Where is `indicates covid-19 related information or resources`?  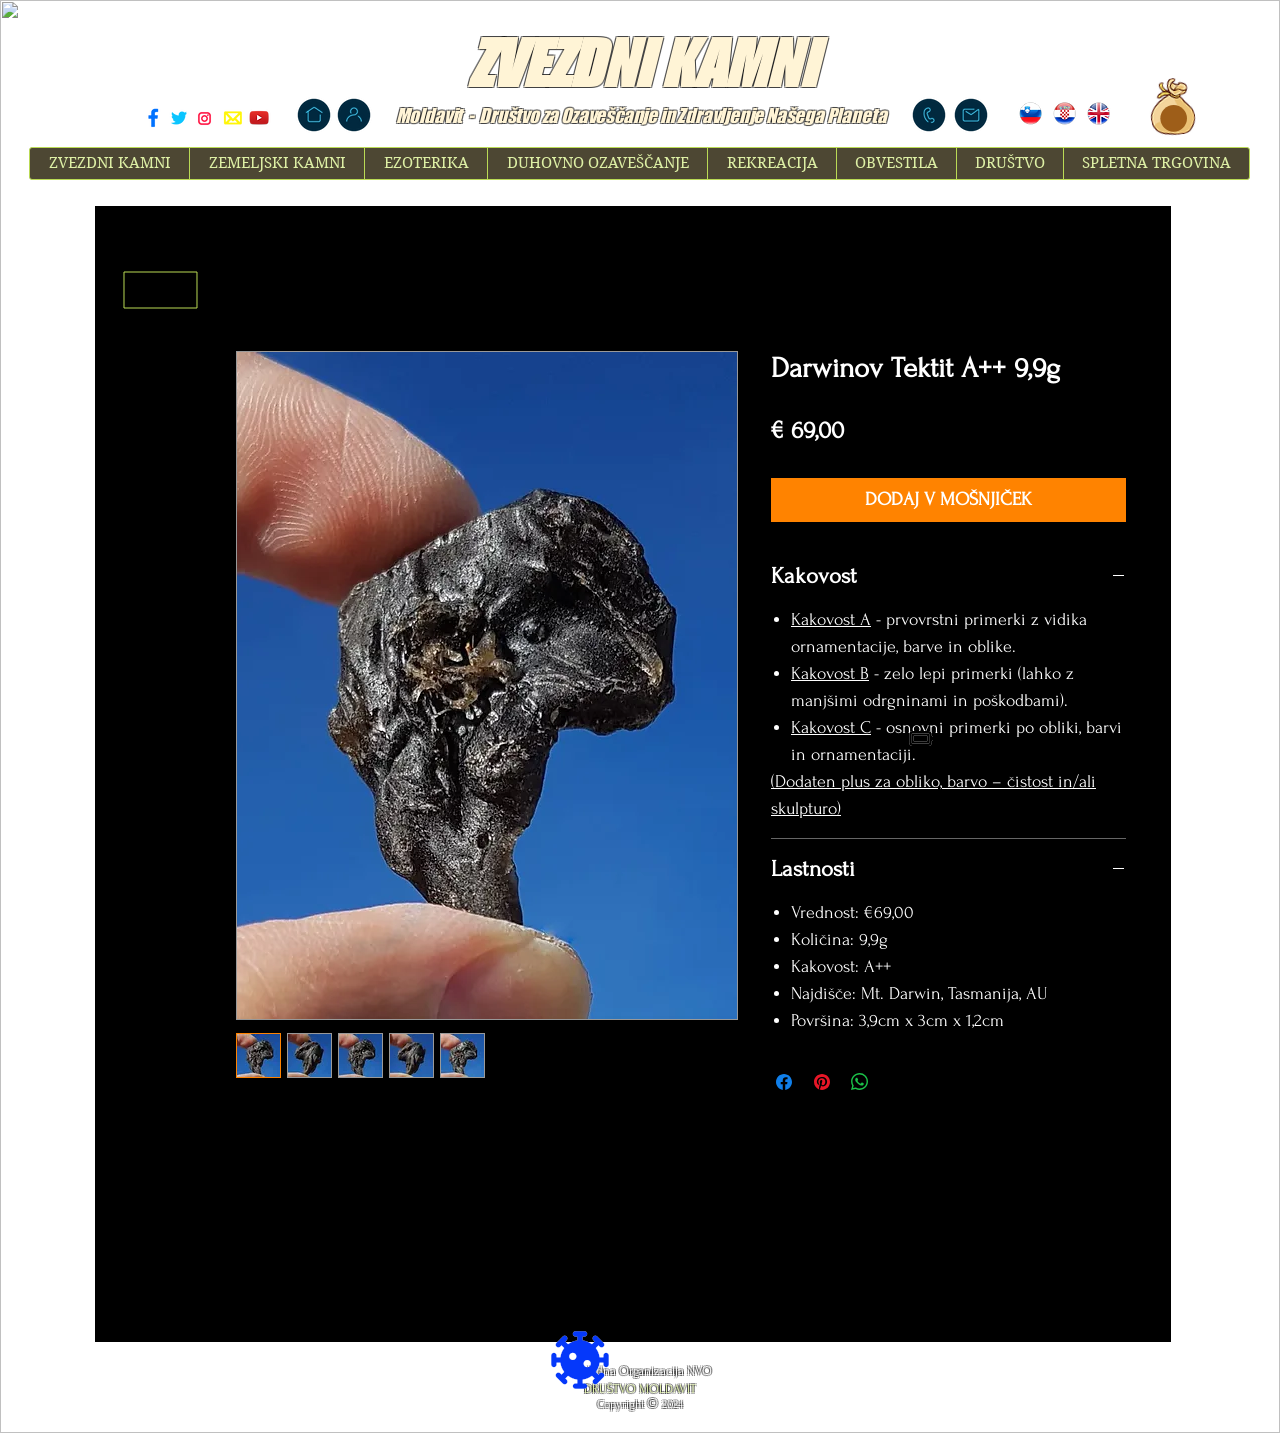
indicates covid-19 related information or resources is located at coordinates (580, 1360).